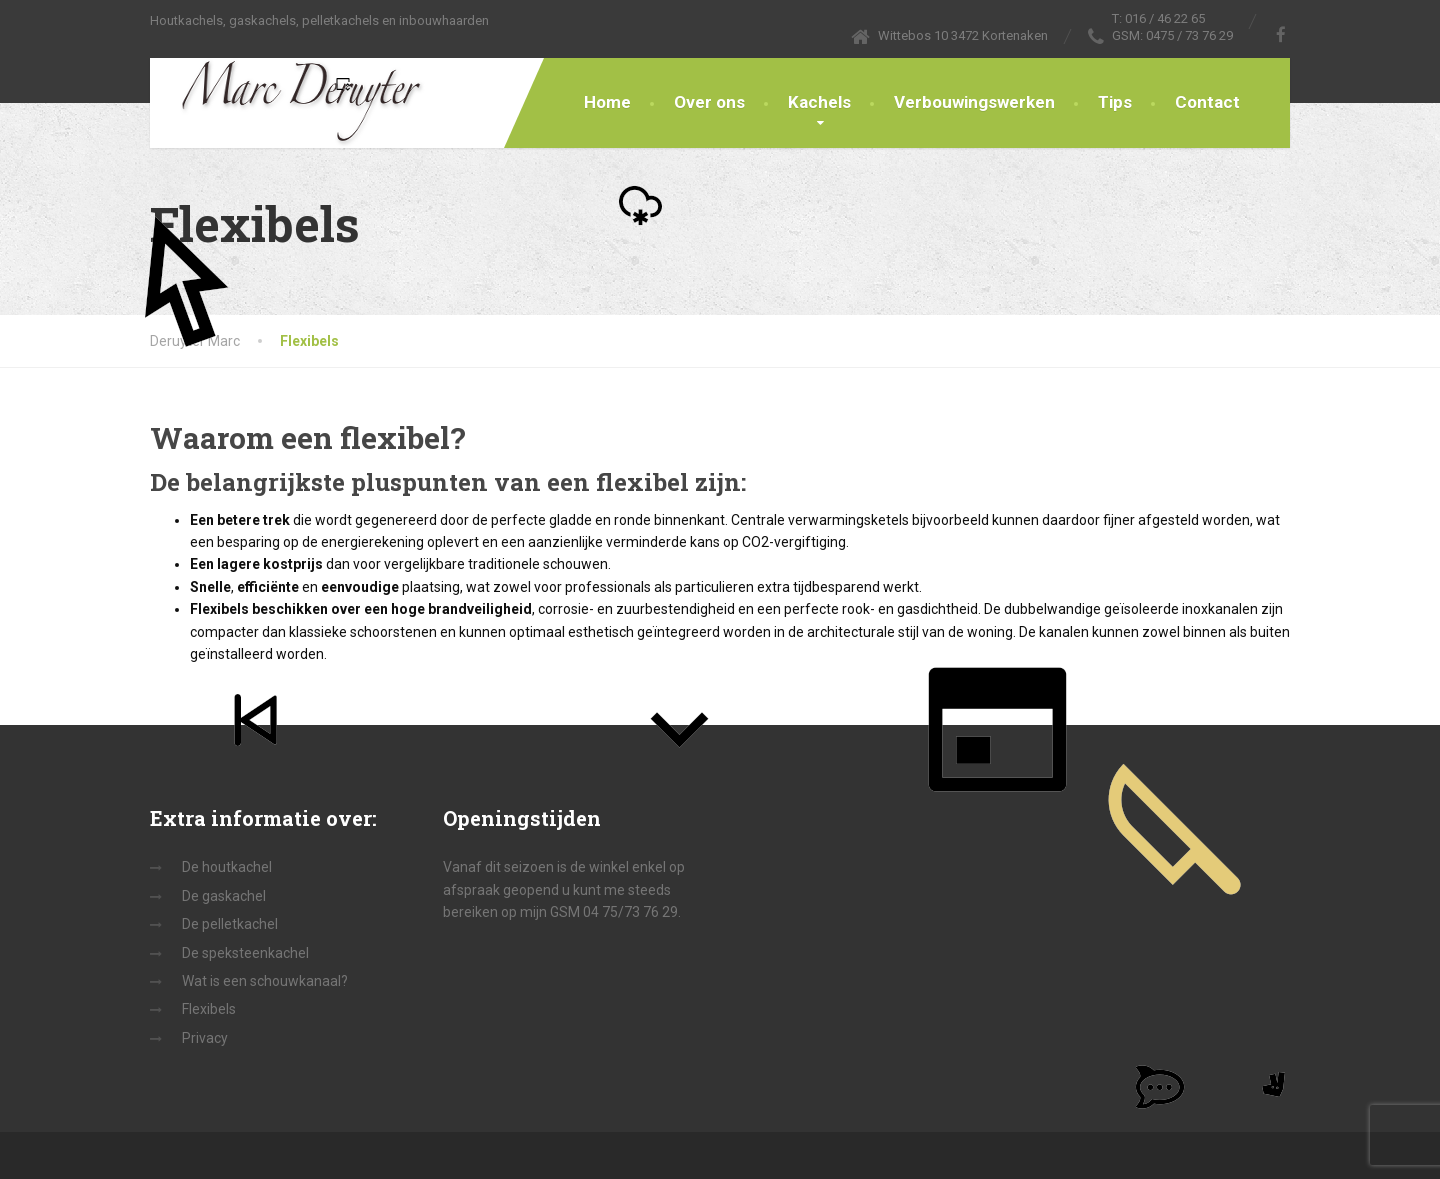  I want to click on open a dropdown menu to select from options, so click(343, 84).